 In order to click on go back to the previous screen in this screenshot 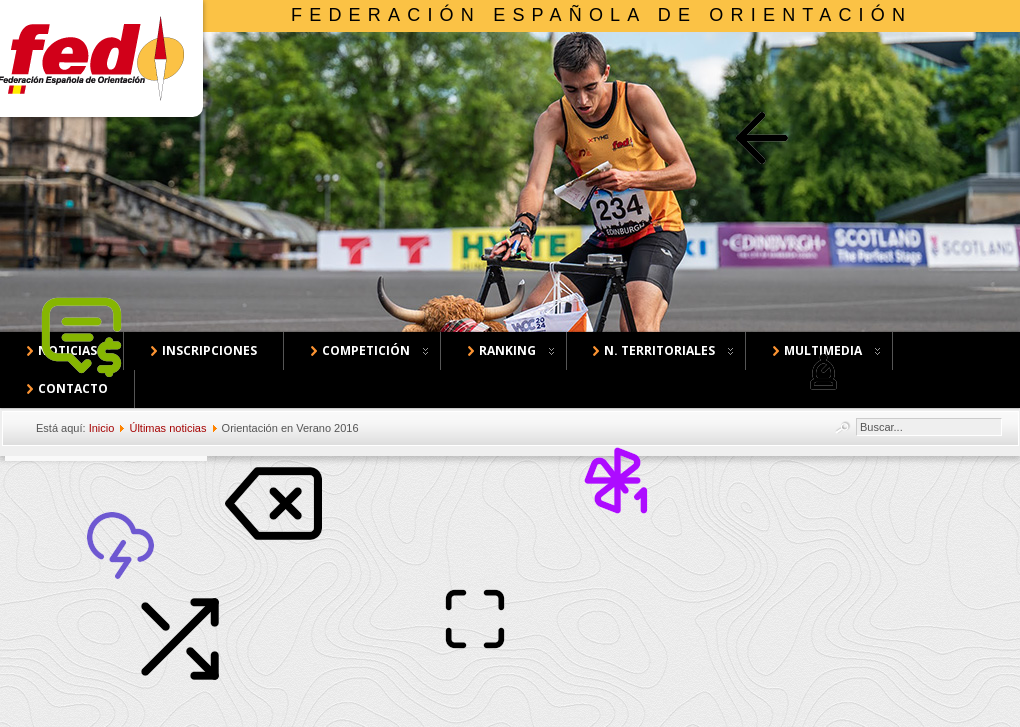, I will do `click(762, 138)`.